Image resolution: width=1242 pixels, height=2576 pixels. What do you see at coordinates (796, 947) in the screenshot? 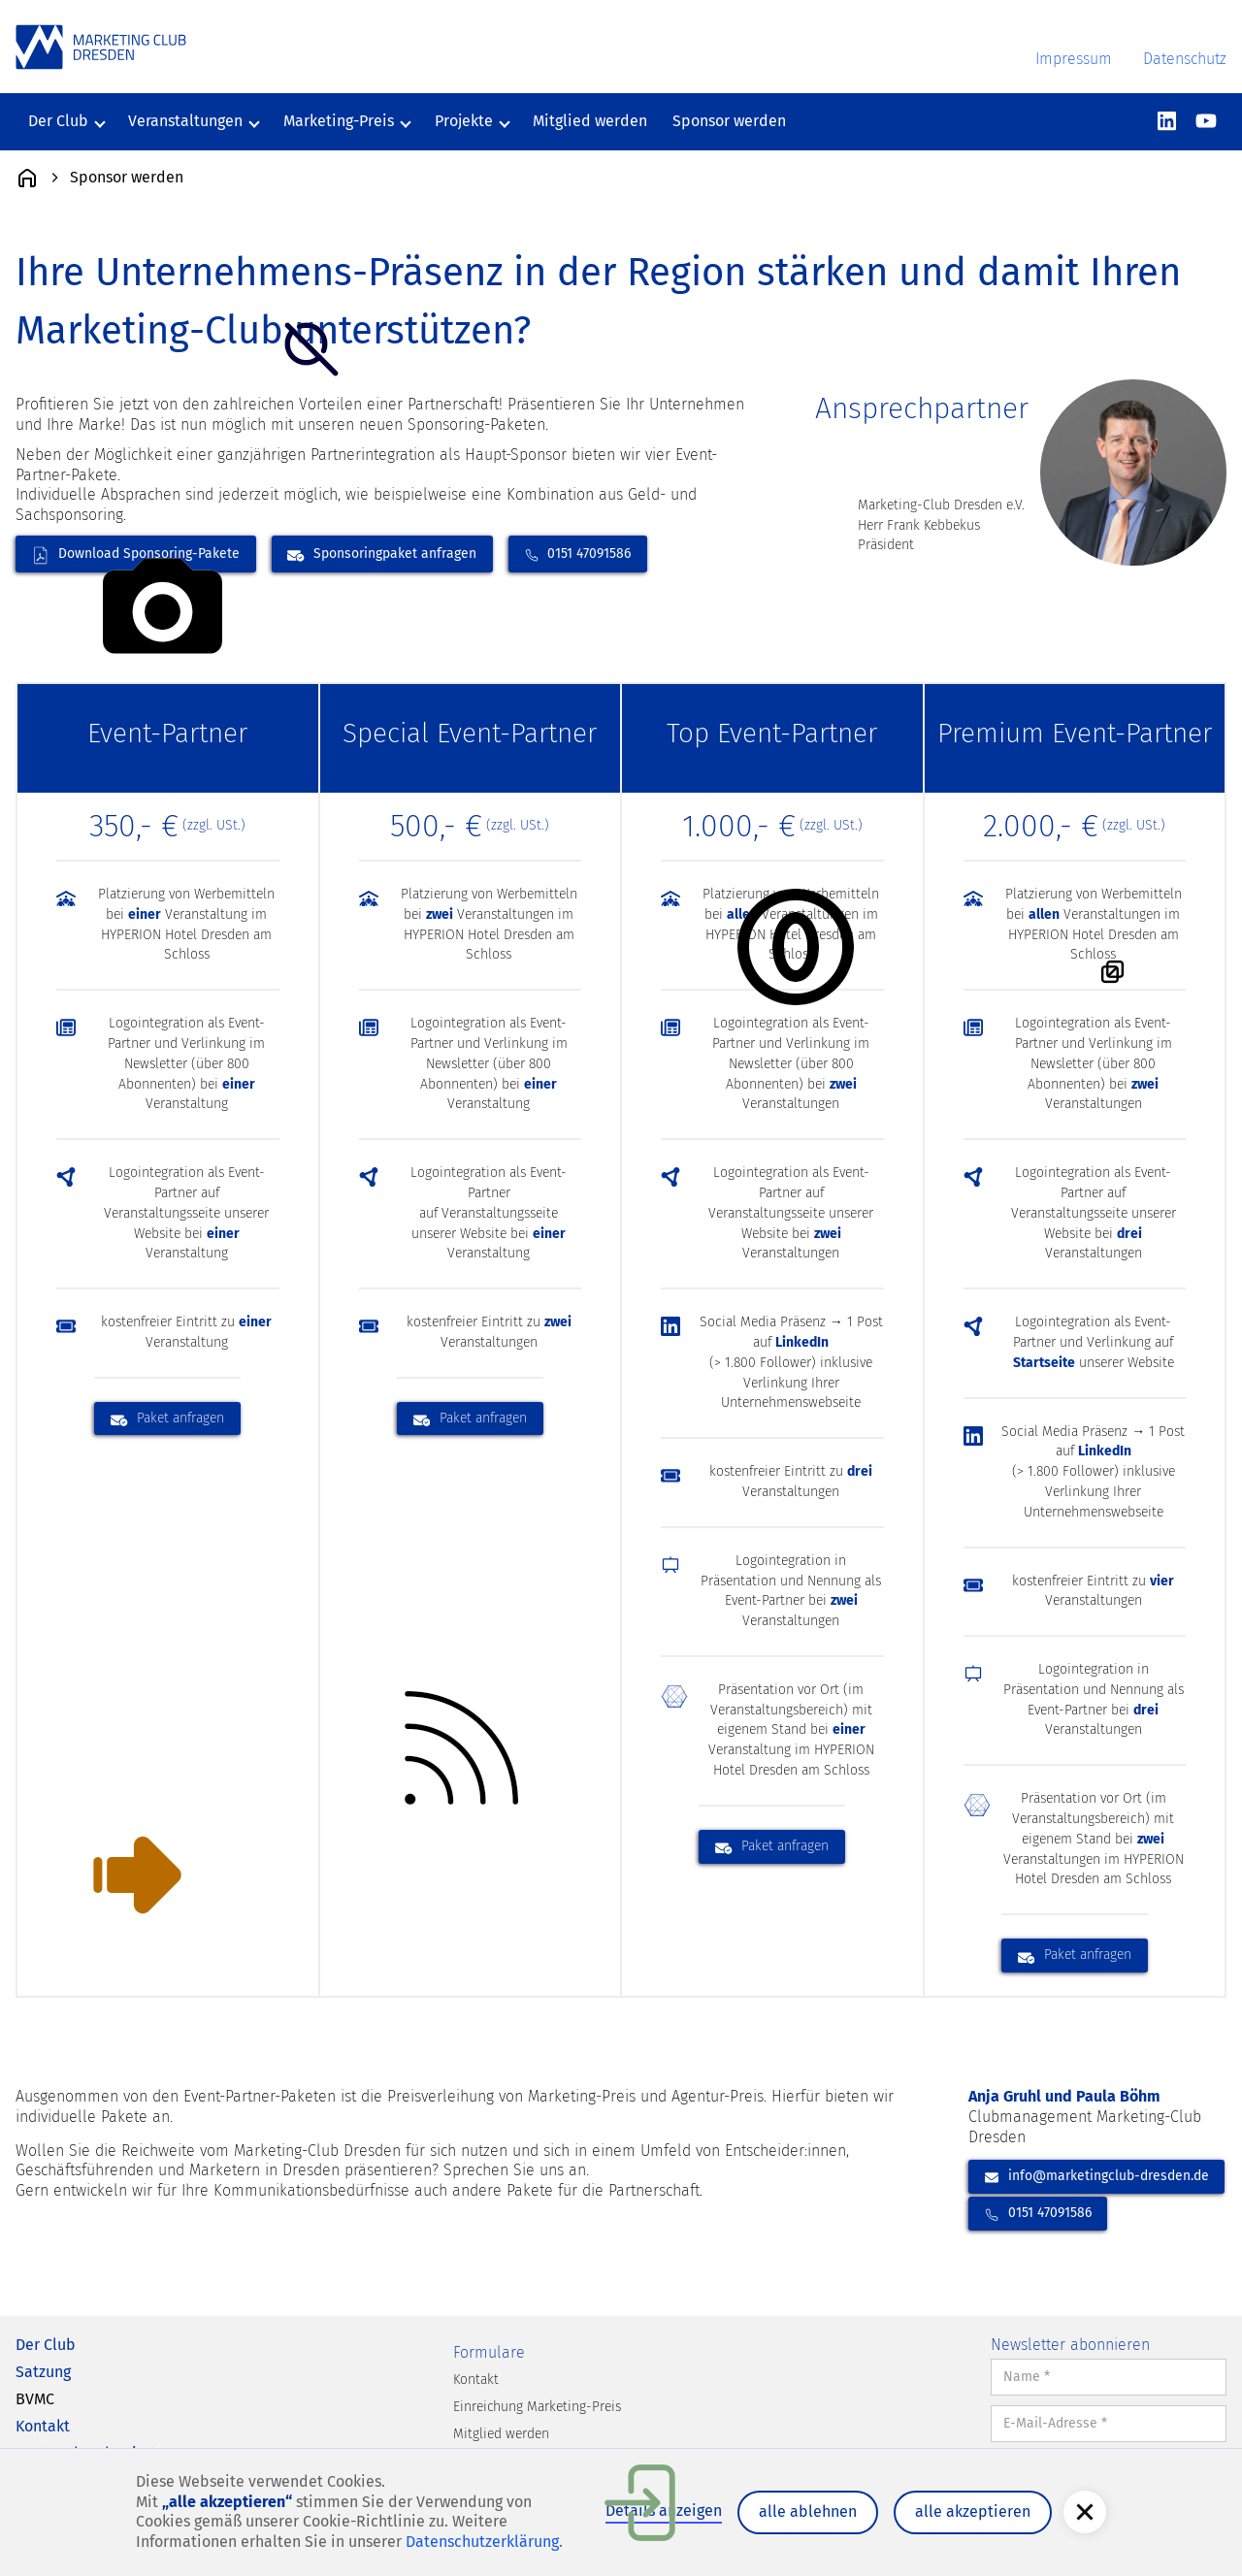
I see `open opera browser` at bounding box center [796, 947].